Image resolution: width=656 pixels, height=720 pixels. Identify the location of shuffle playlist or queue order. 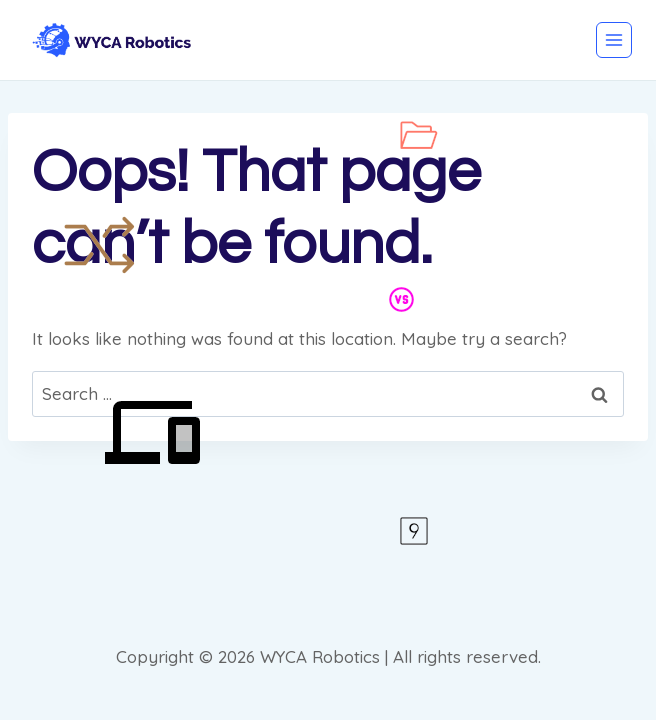
(98, 245).